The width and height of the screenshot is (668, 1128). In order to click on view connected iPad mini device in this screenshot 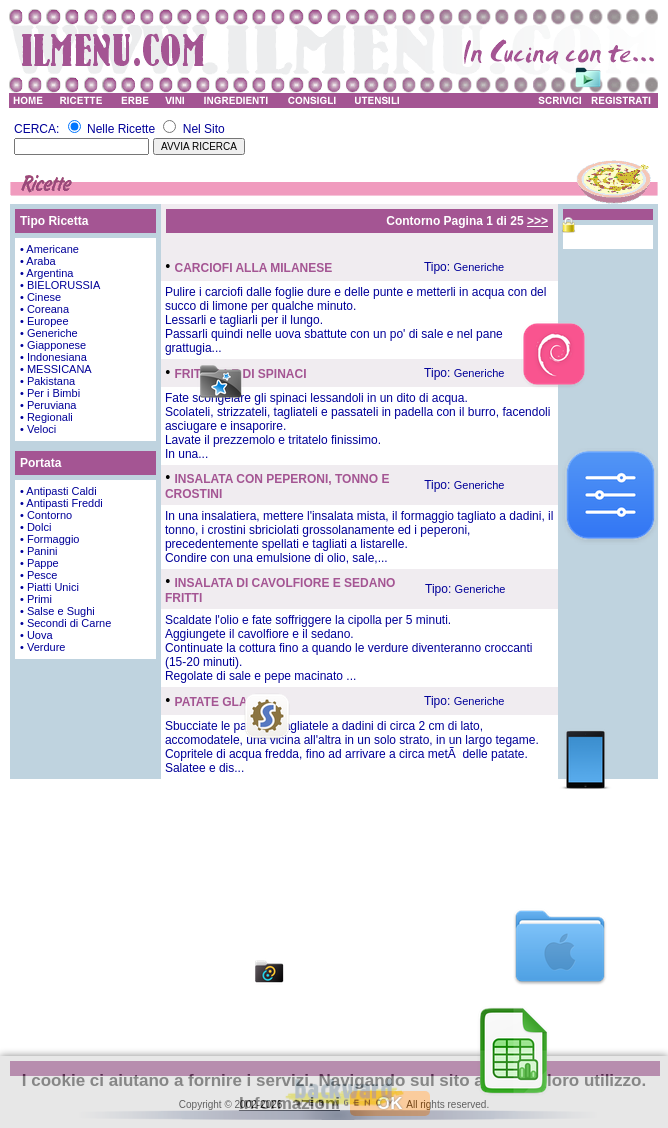, I will do `click(585, 754)`.